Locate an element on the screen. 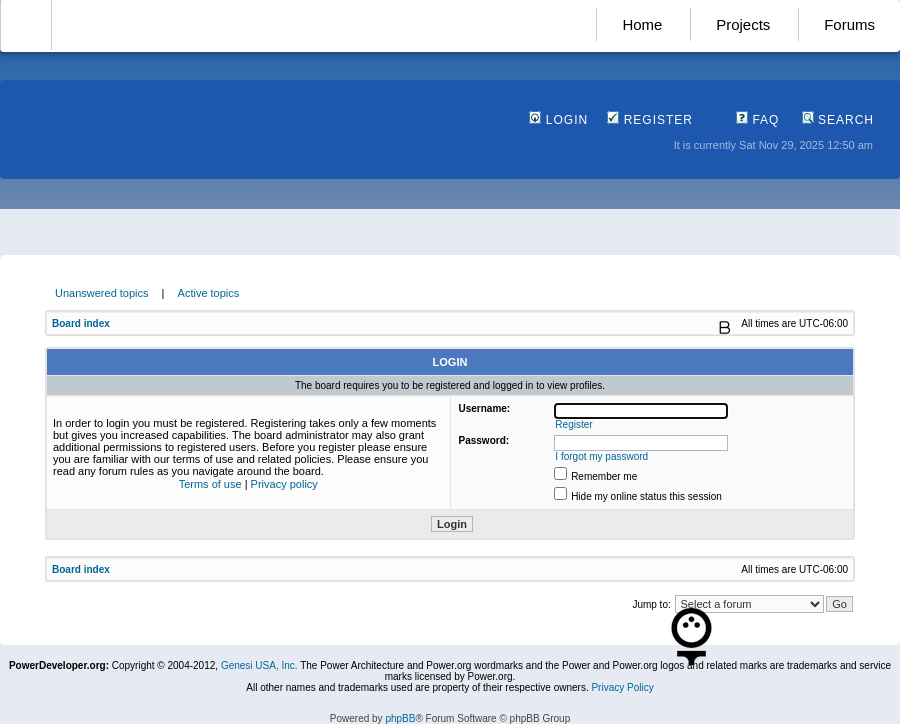 Image resolution: width=900 pixels, height=724 pixels. apply bold formatting to selected text is located at coordinates (724, 327).